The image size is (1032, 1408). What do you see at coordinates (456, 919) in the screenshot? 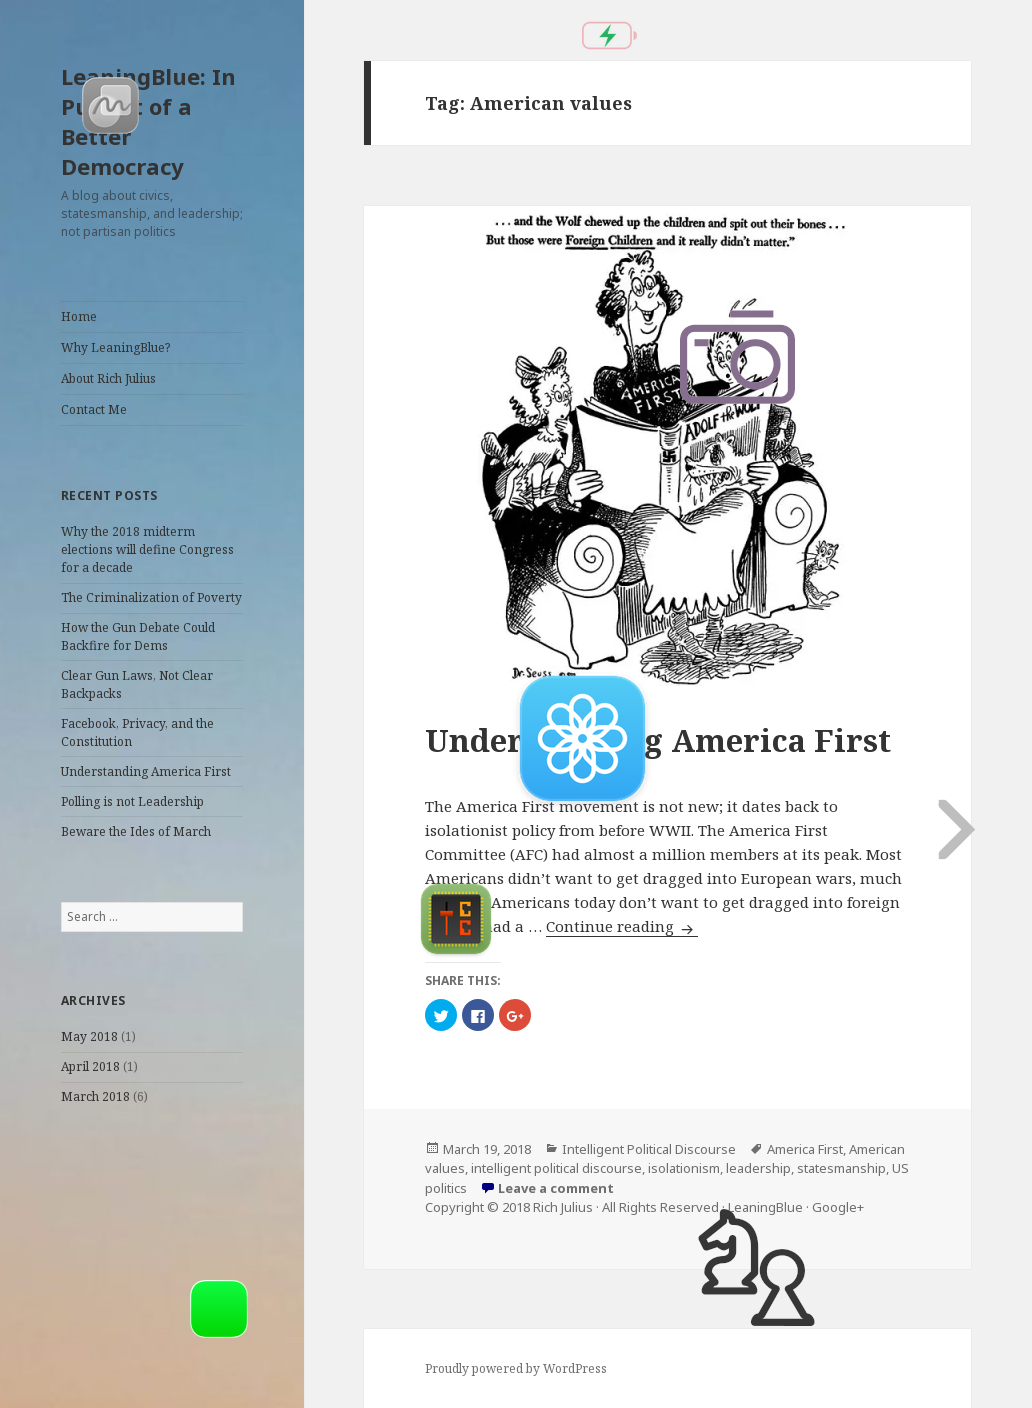
I see `open corectrl system utility` at bounding box center [456, 919].